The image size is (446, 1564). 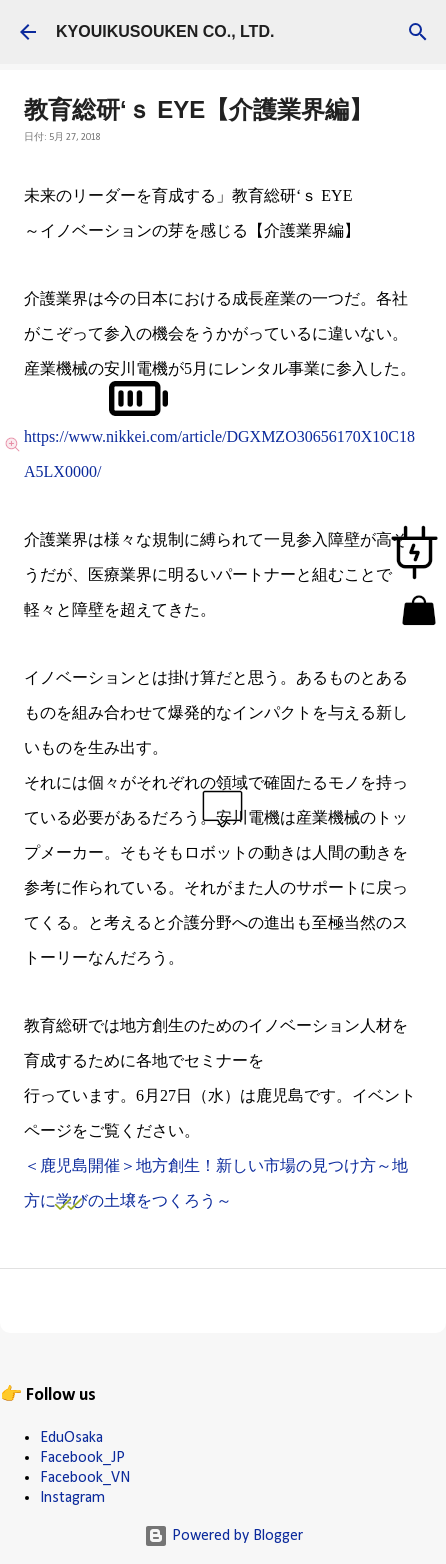 I want to click on indicates device is currently charging, so click(x=414, y=552).